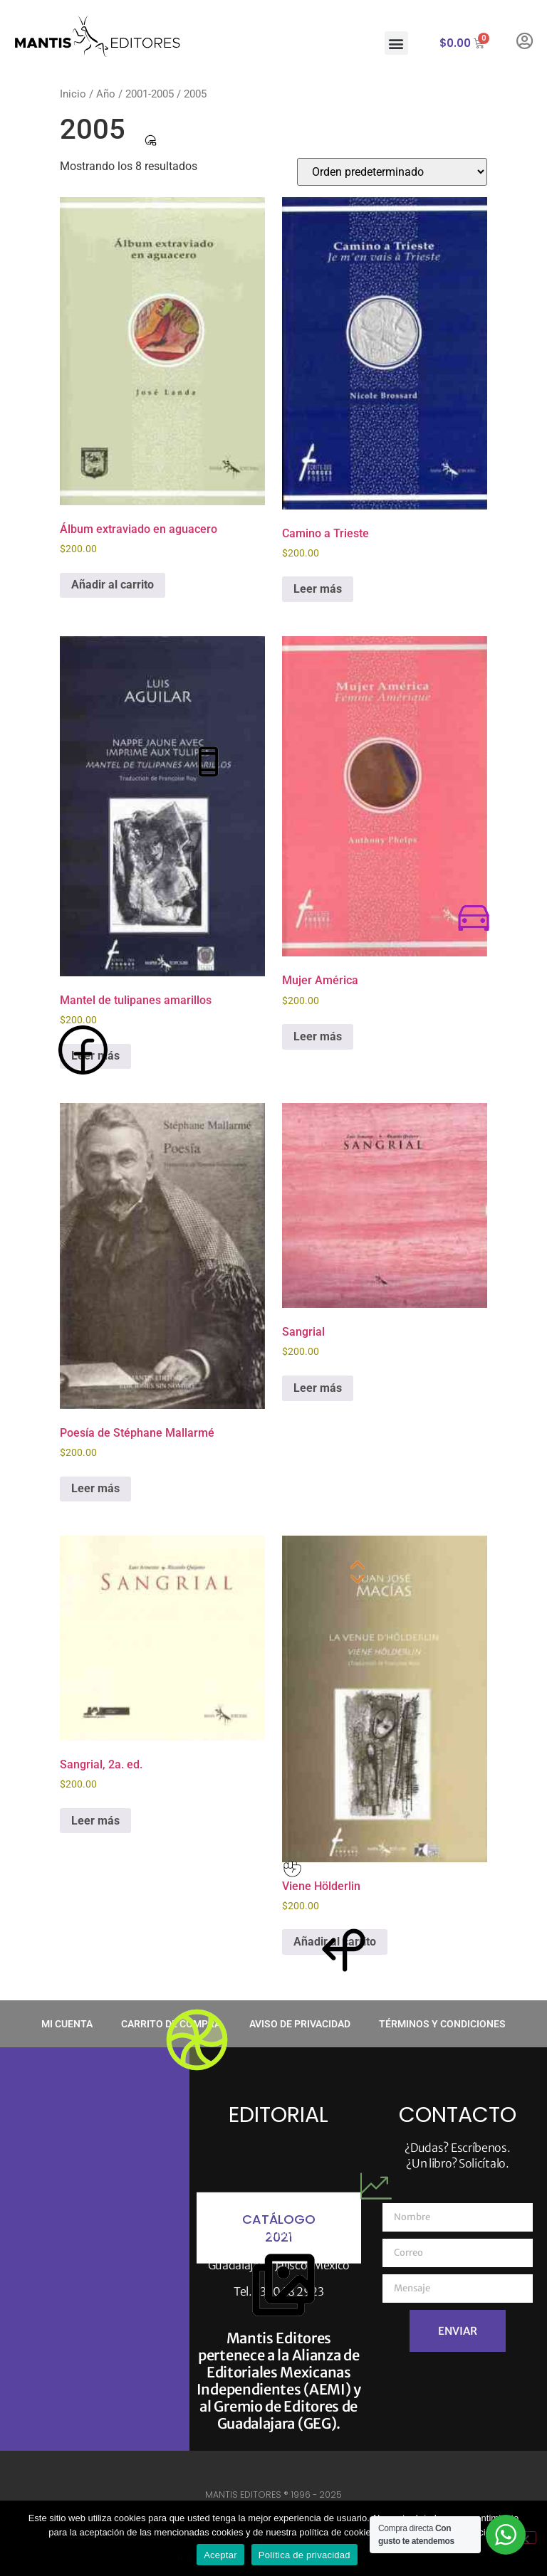  I want to click on access vehicle or car-related settings, so click(474, 918).